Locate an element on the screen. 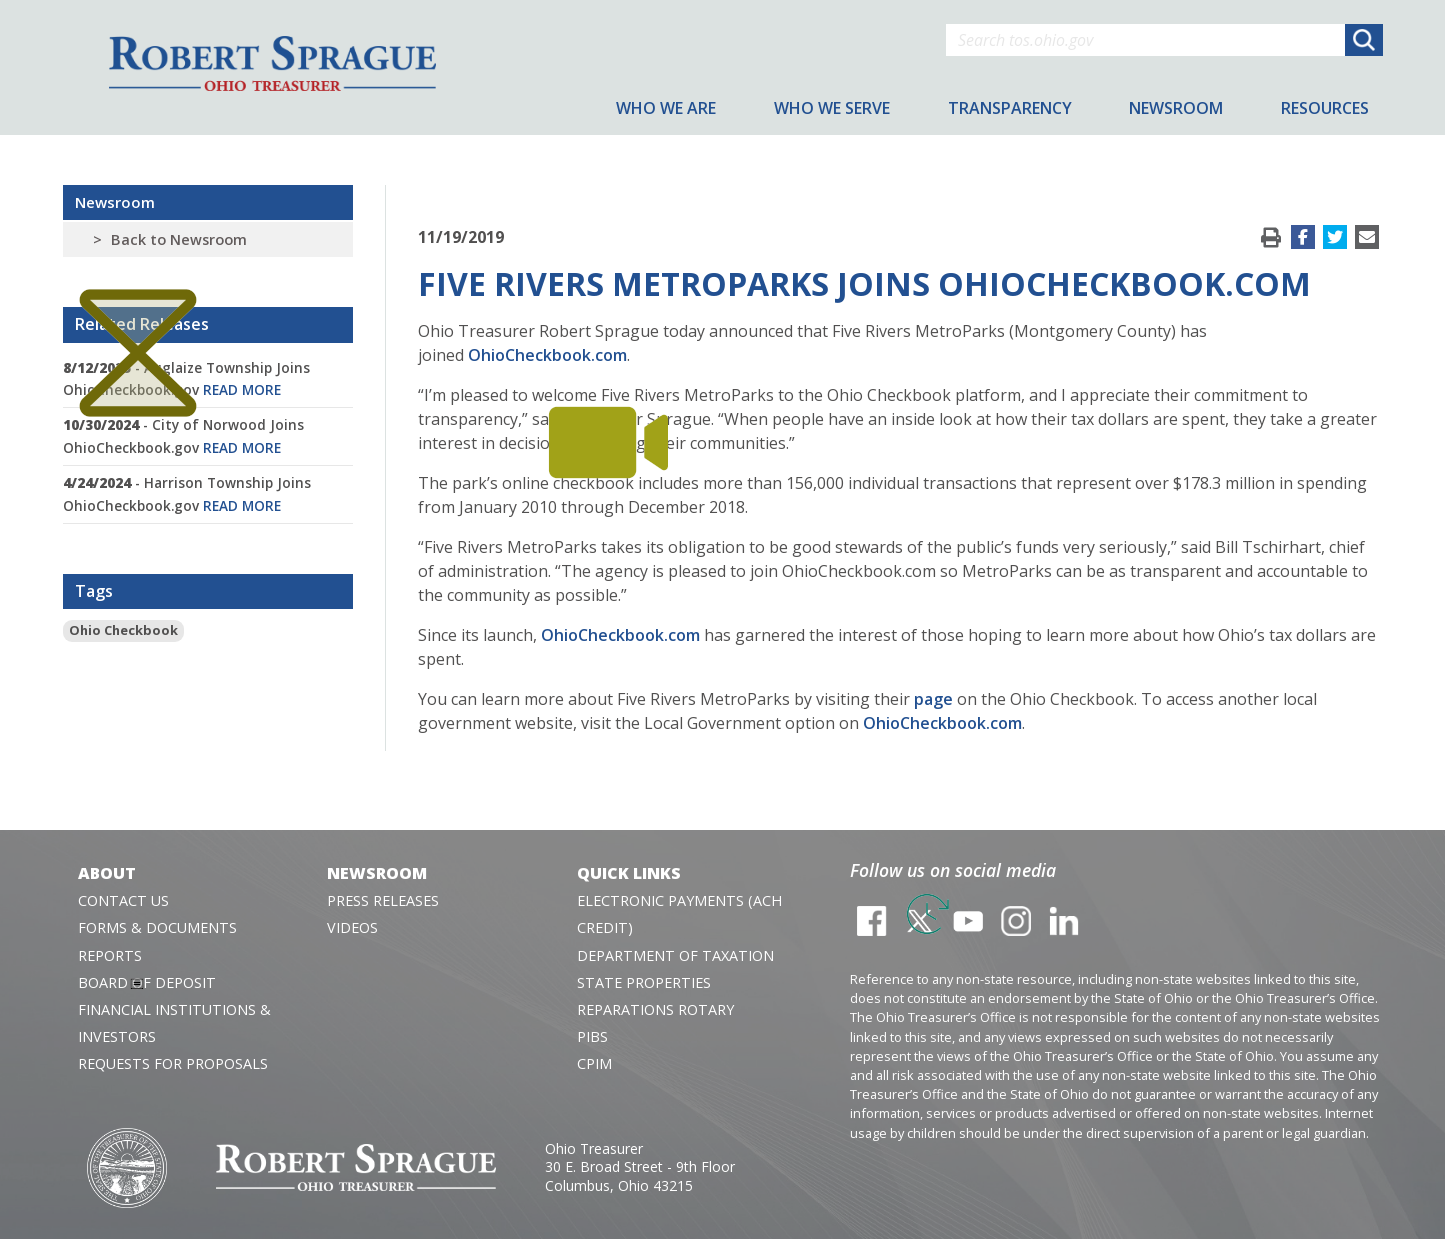 The width and height of the screenshot is (1445, 1239). start a video call is located at coordinates (604, 442).